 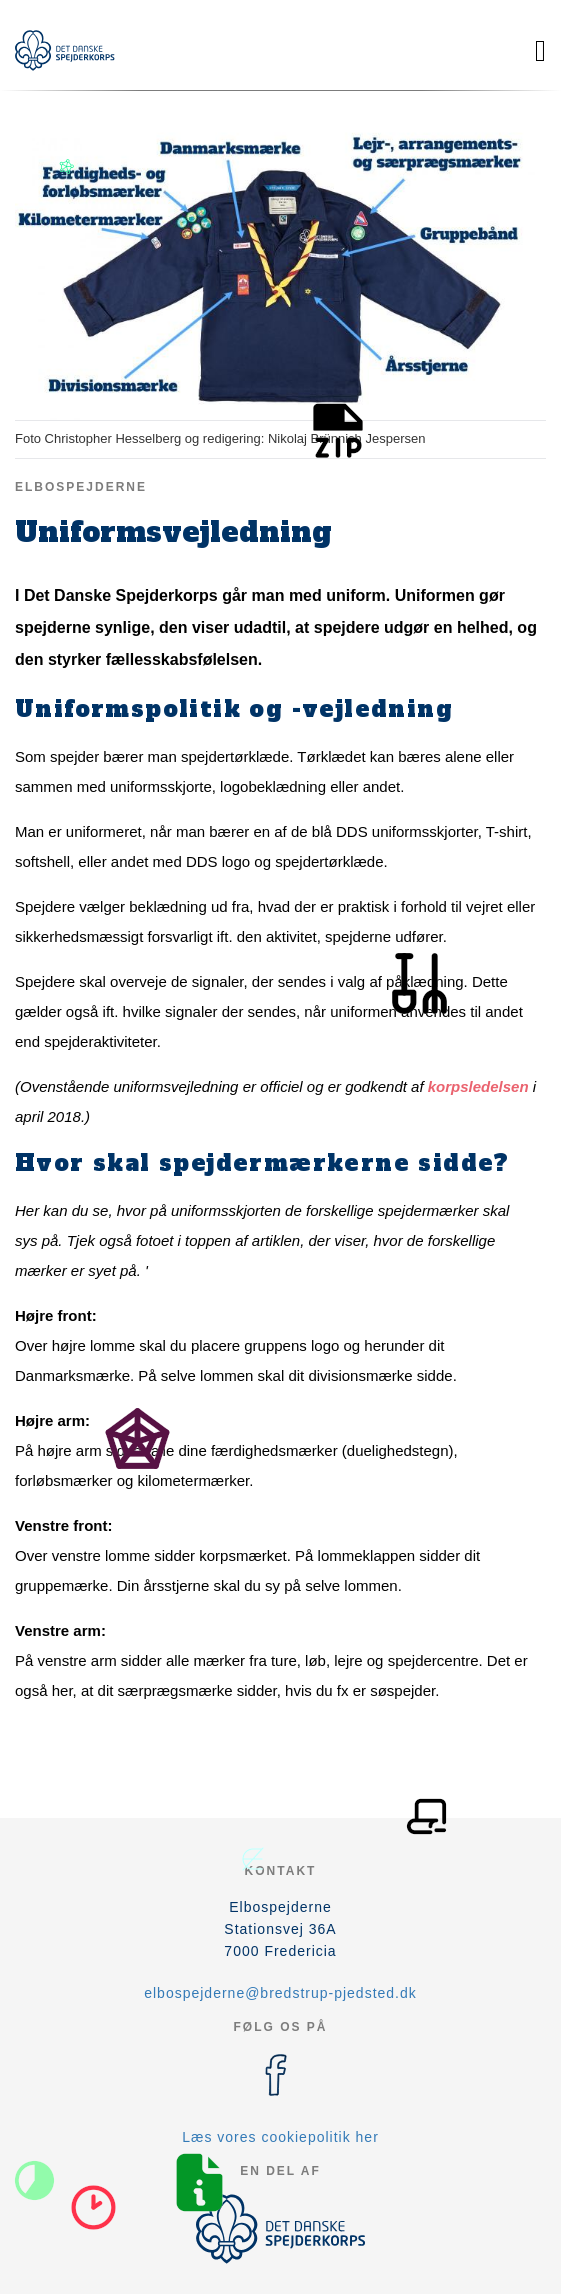 I want to click on view current time, so click(x=93, y=2207).